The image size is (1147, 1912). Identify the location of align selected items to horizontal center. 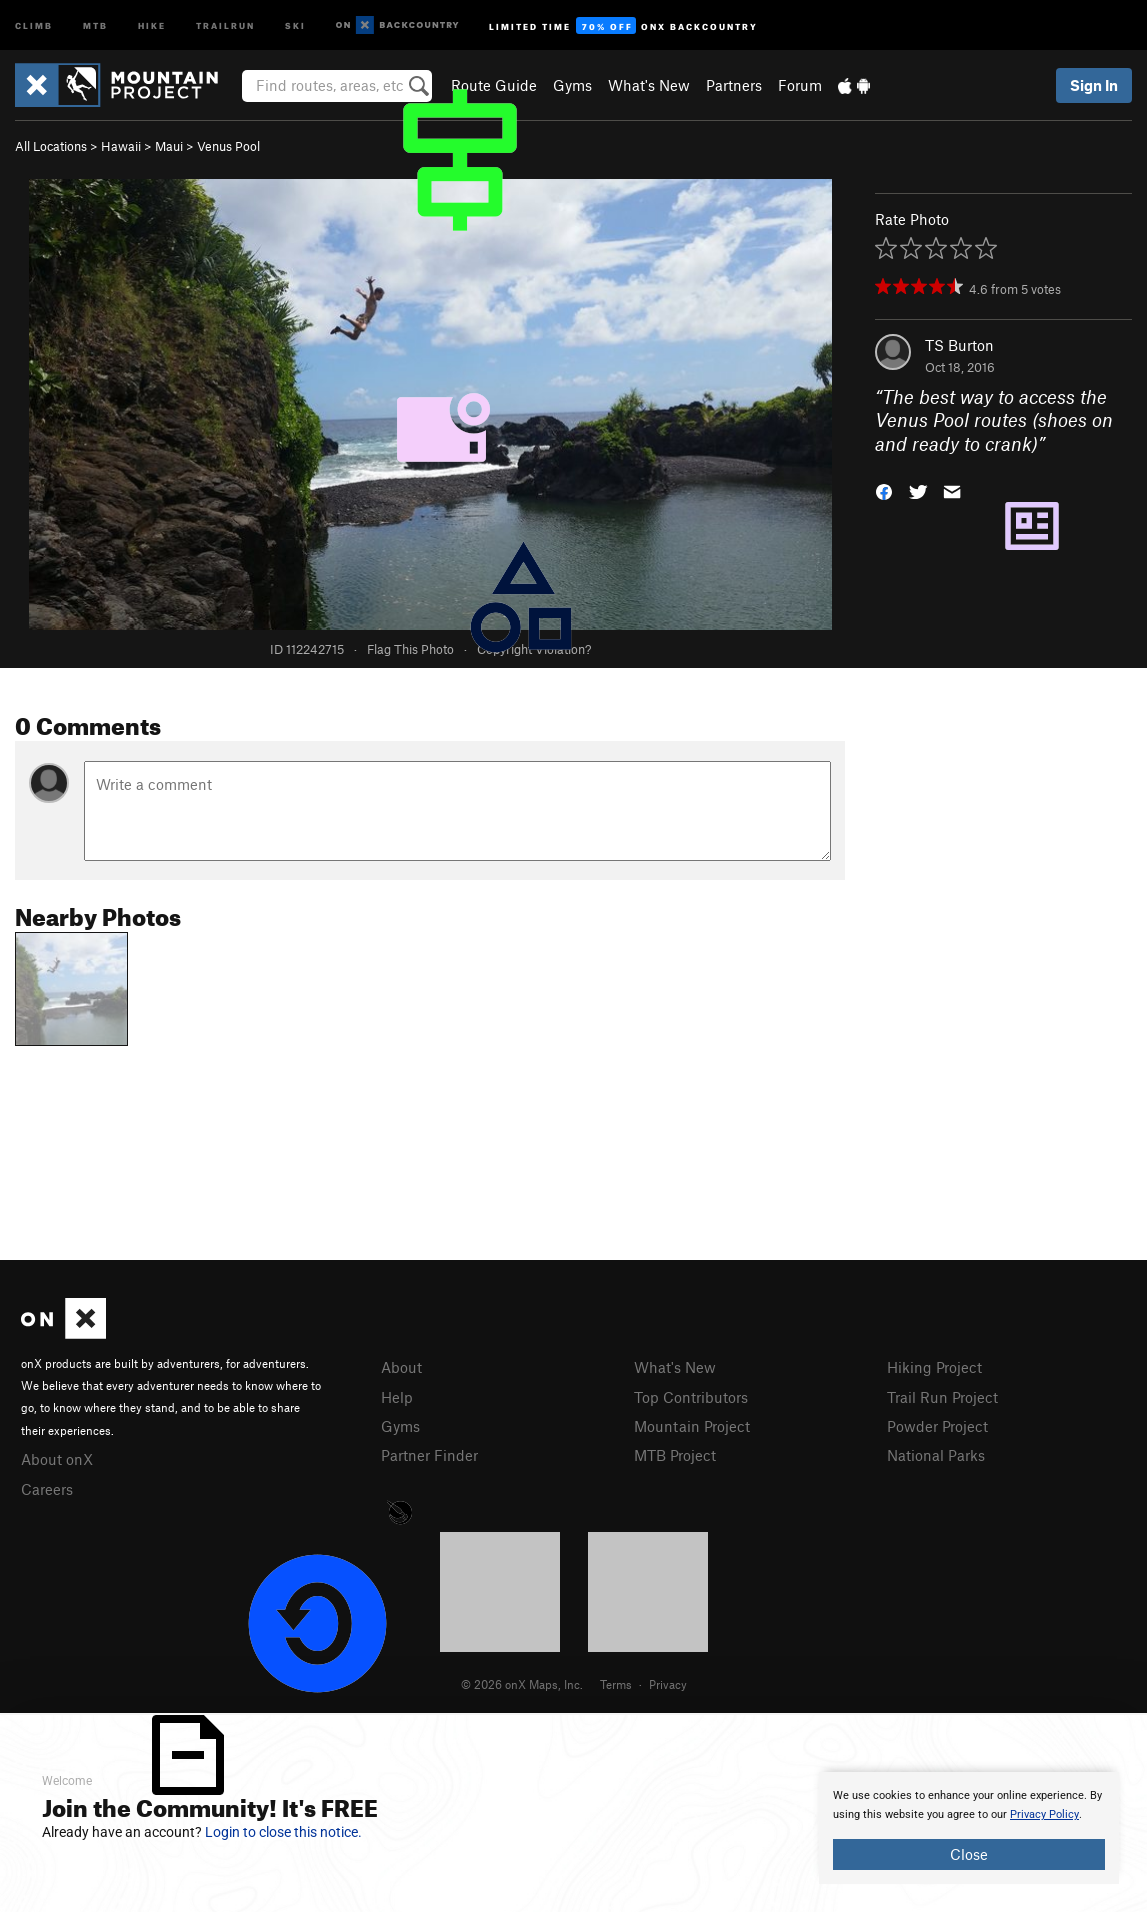
(460, 160).